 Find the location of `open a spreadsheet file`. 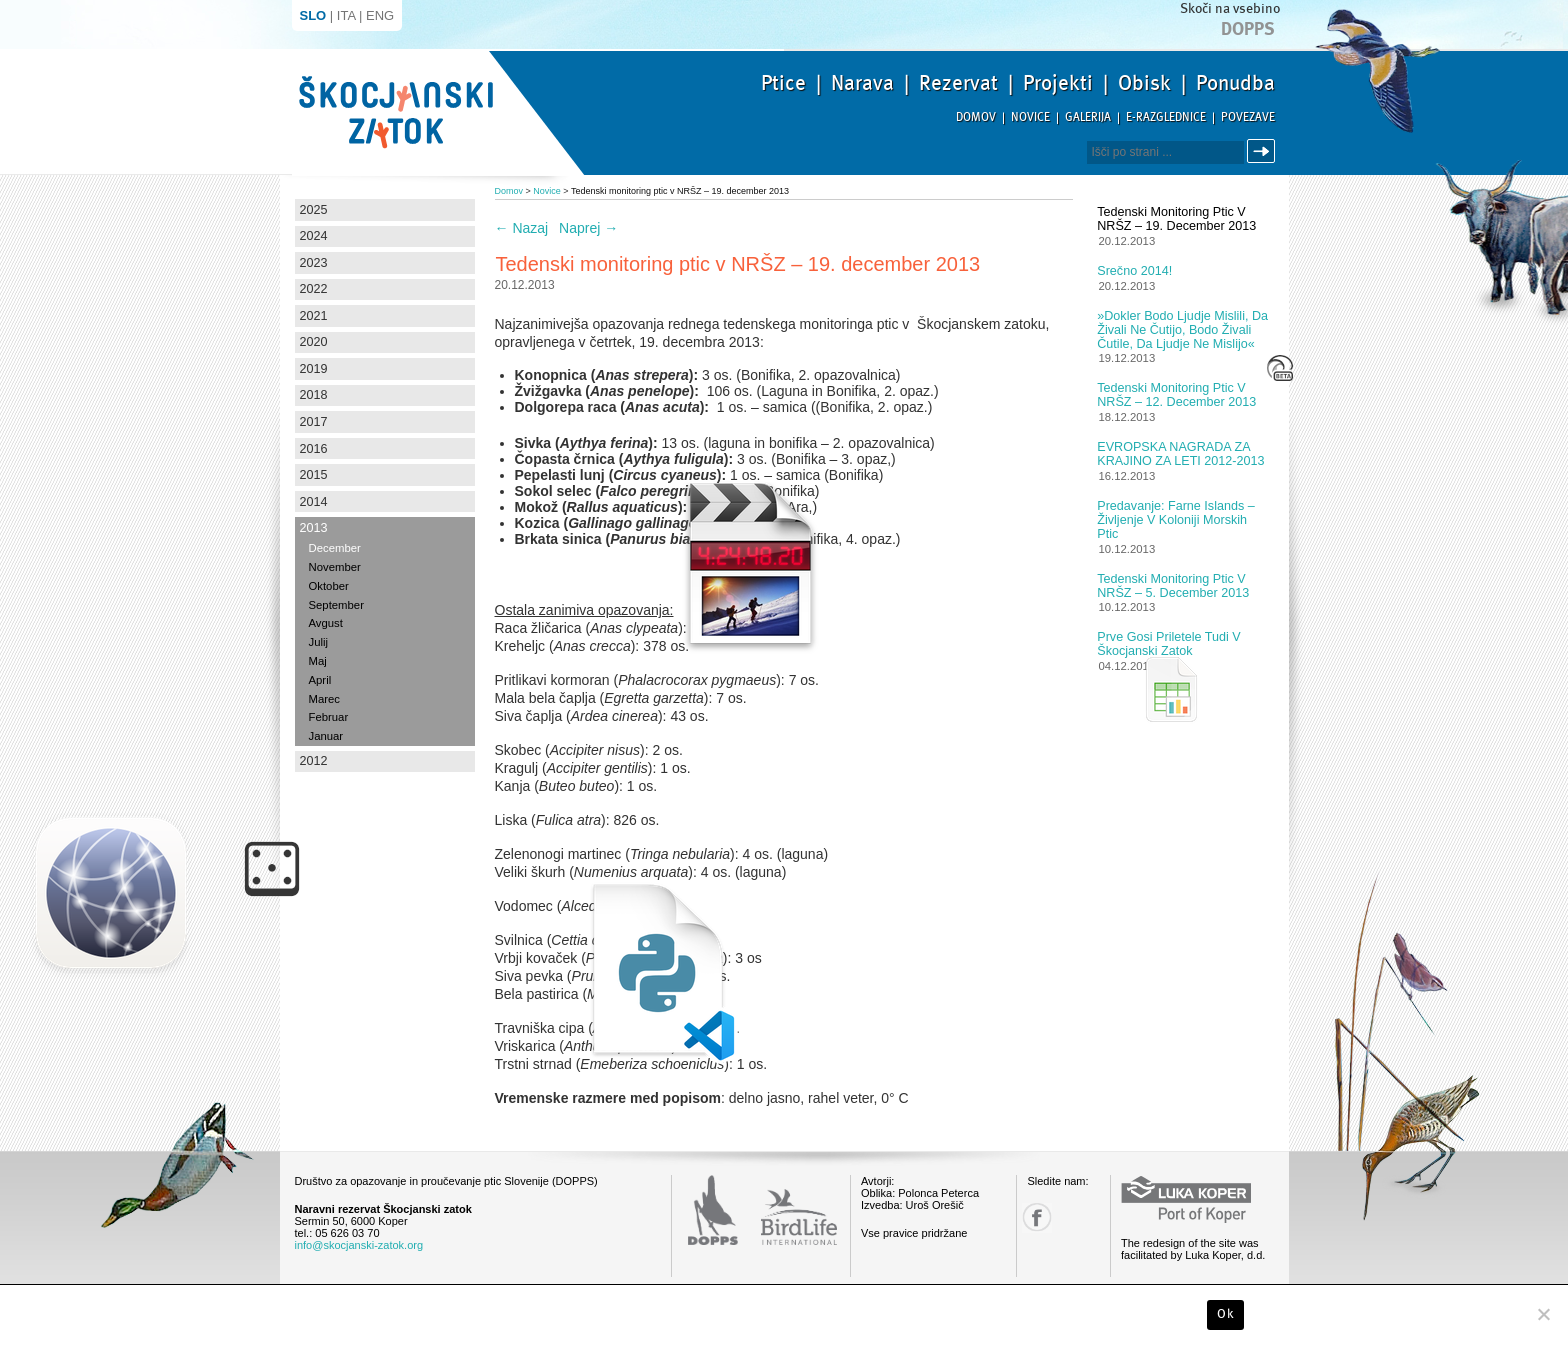

open a spreadsheet file is located at coordinates (1171, 689).